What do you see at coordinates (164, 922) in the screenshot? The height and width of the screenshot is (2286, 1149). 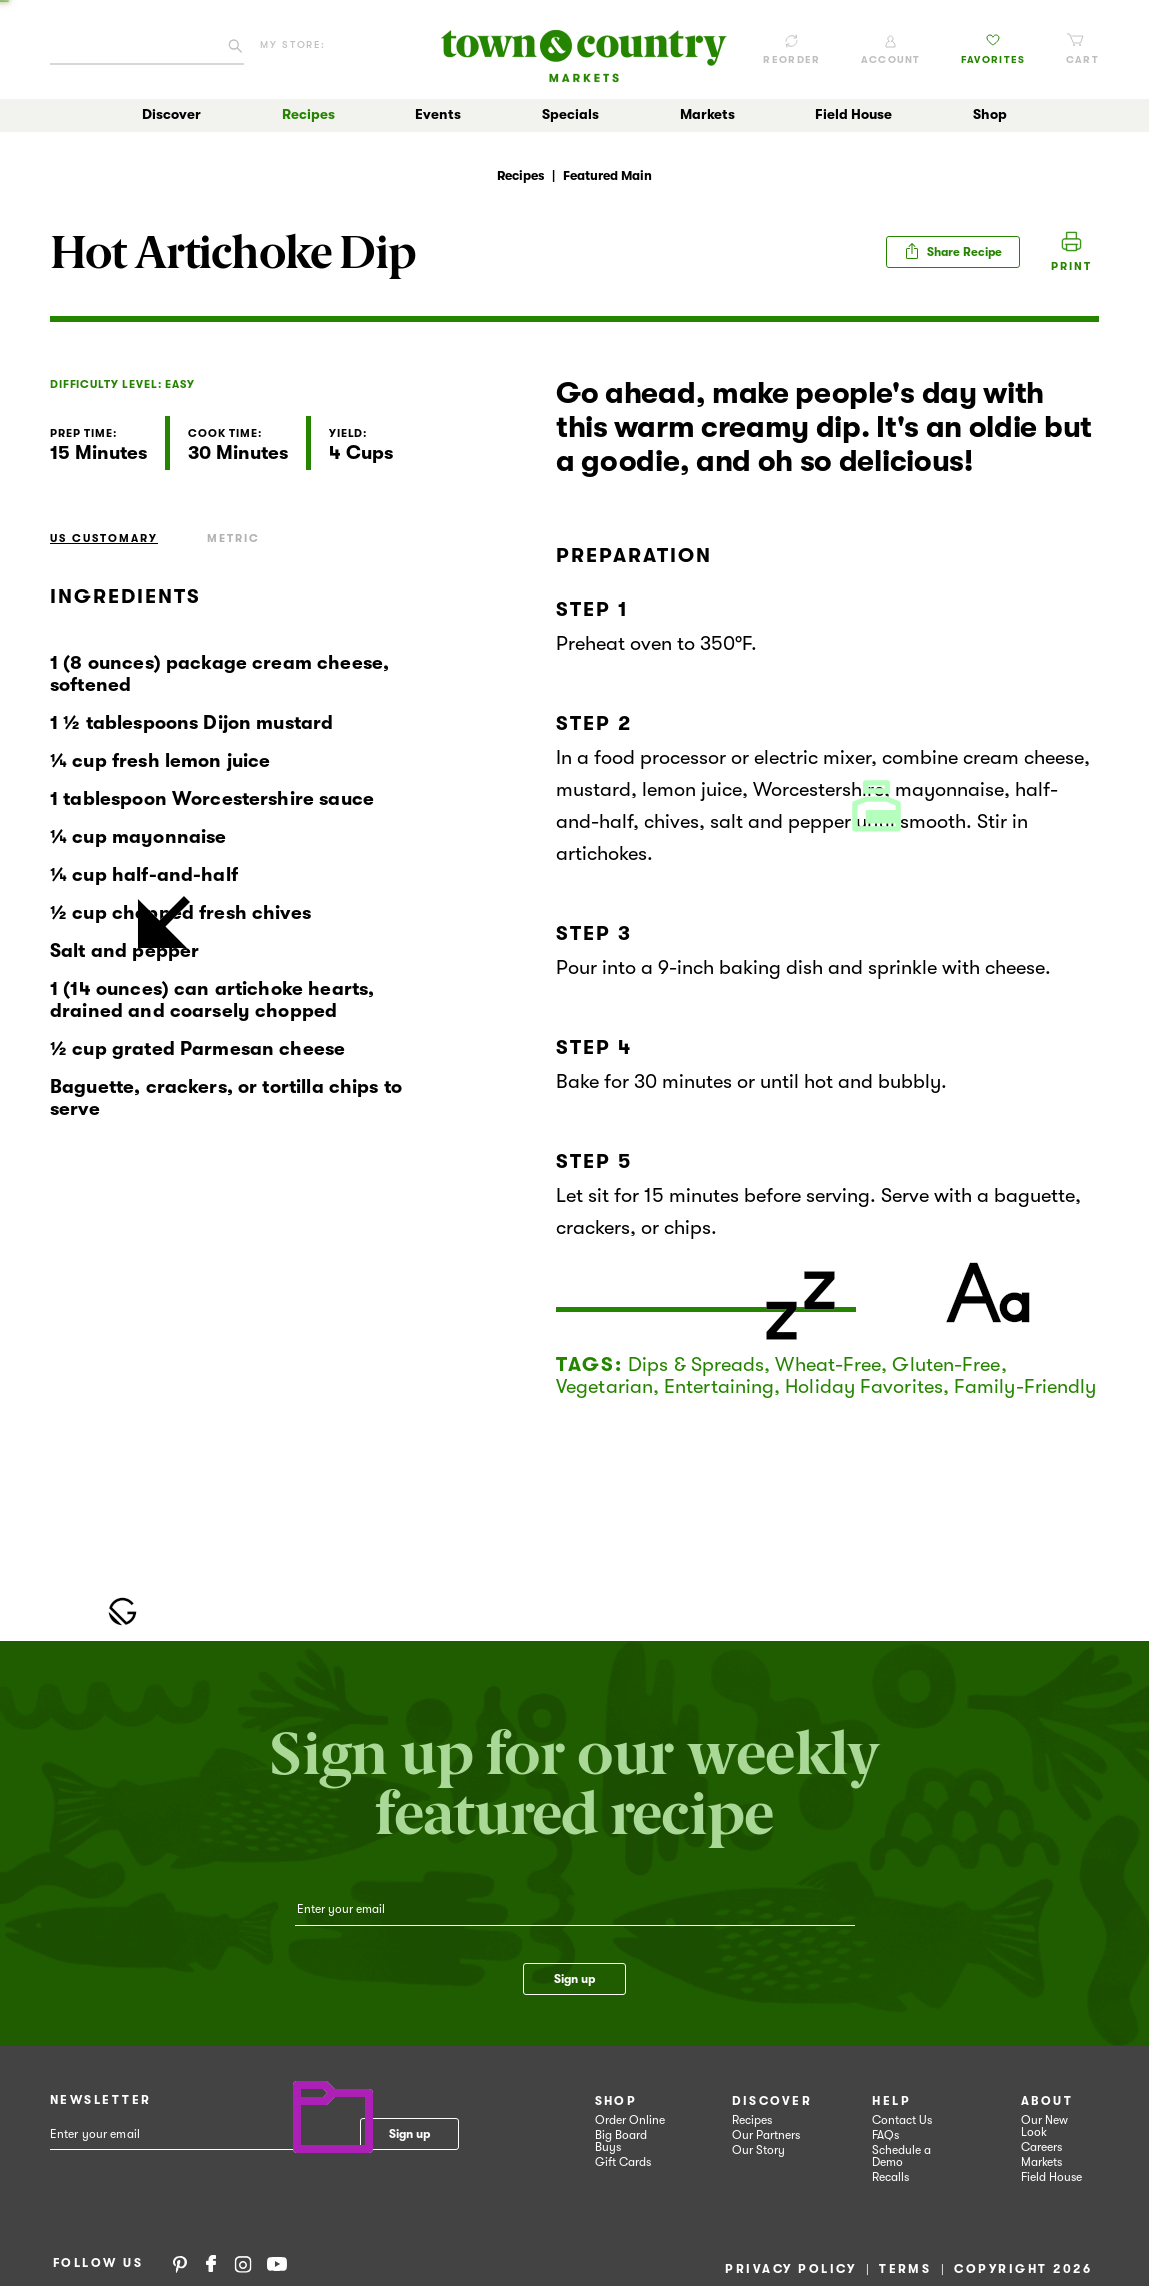 I see `navigate to previous or lower-level content` at bounding box center [164, 922].